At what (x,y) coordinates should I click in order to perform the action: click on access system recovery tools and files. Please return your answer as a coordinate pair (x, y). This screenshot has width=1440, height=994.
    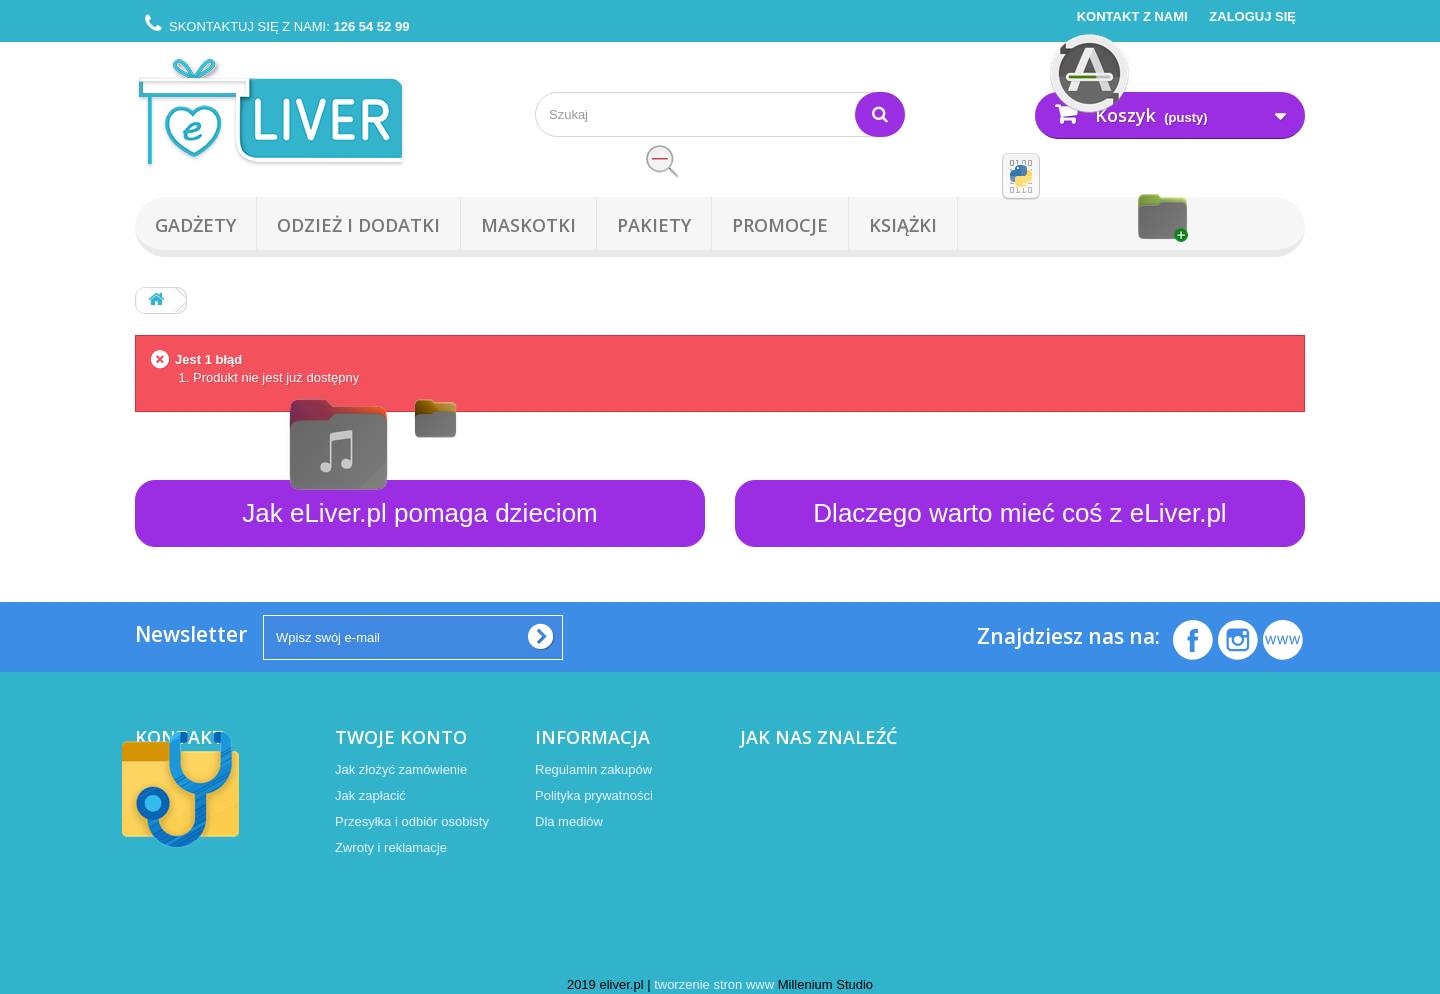
    Looking at the image, I should click on (180, 790).